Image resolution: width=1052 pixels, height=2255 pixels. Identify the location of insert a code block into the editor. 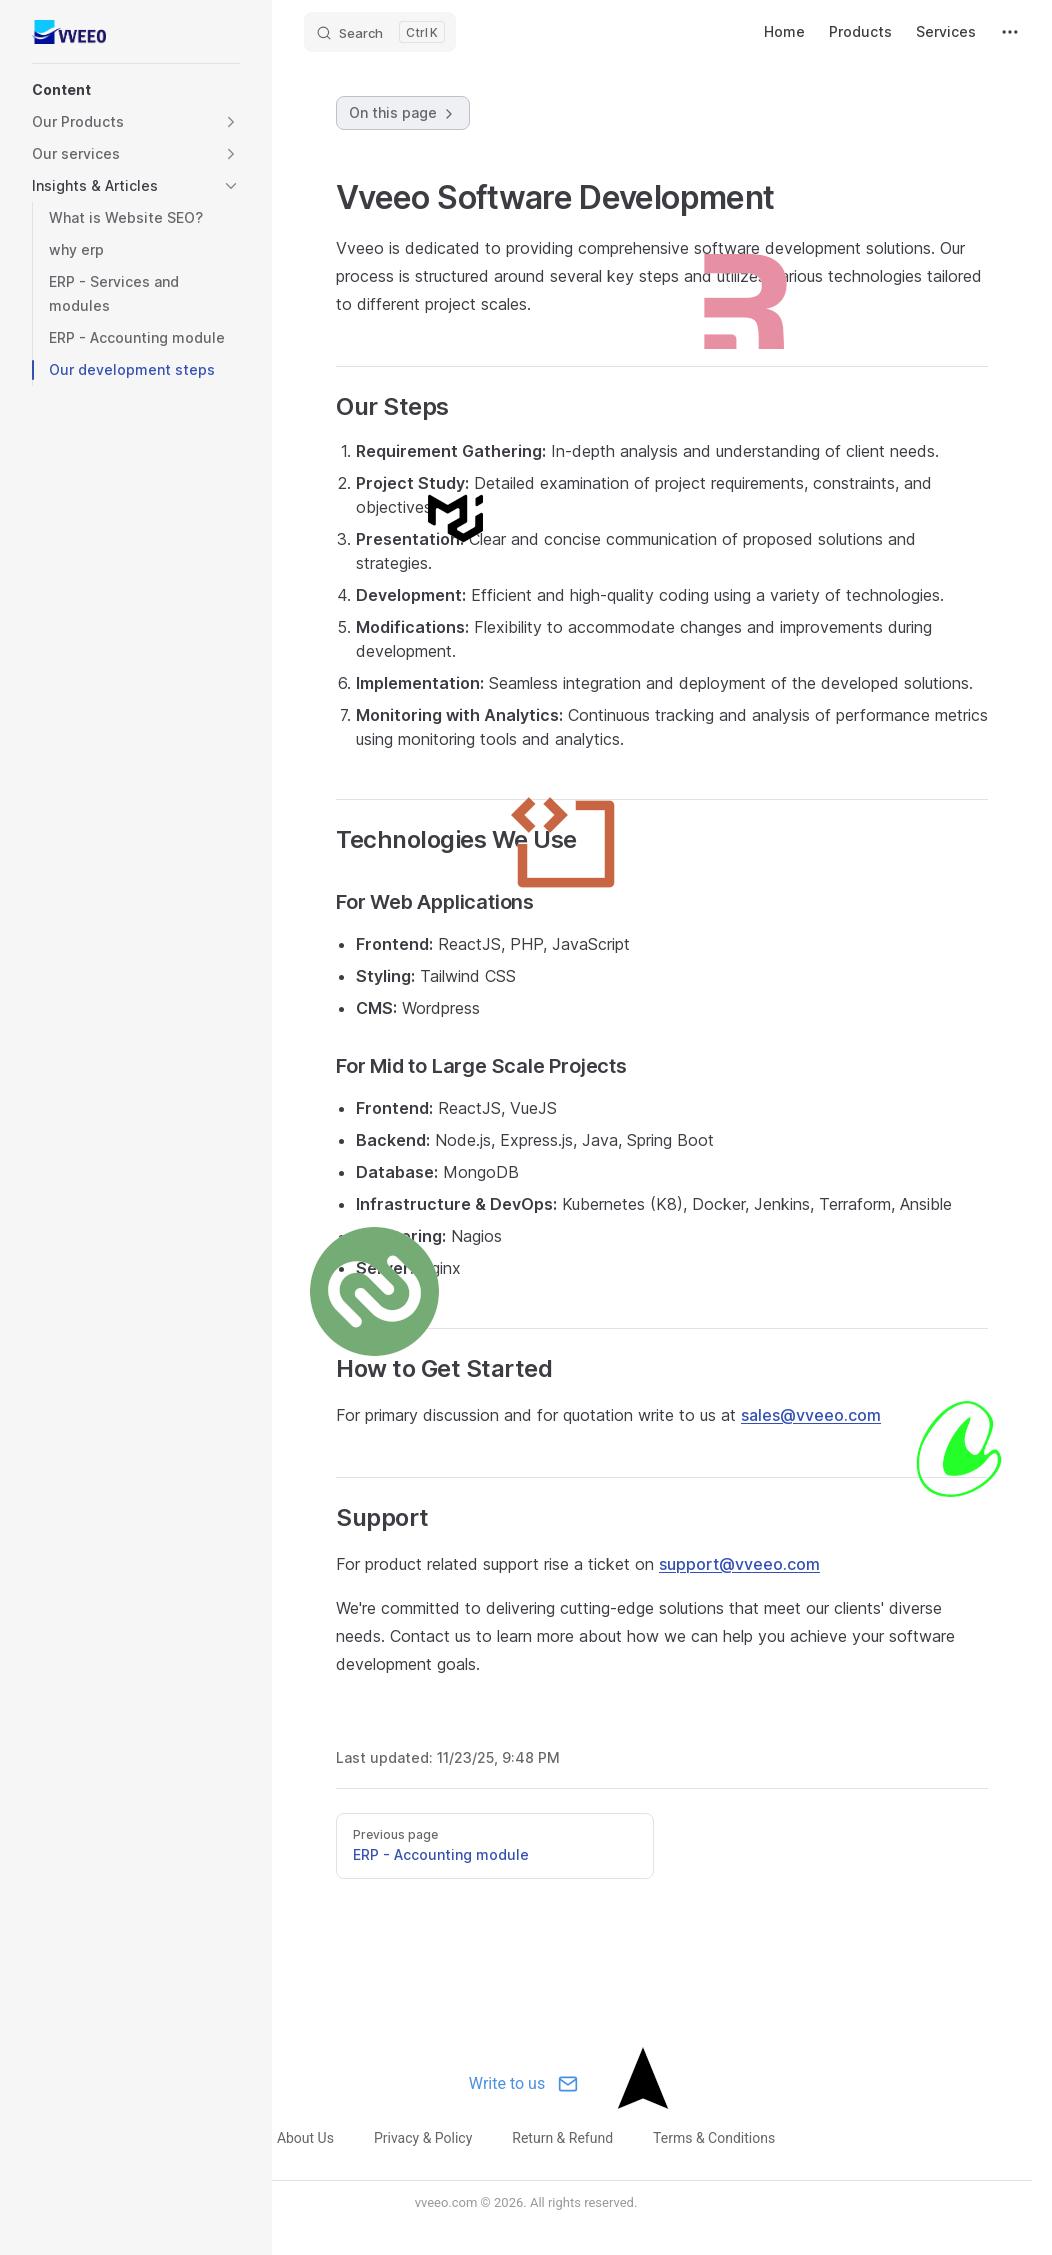
(566, 844).